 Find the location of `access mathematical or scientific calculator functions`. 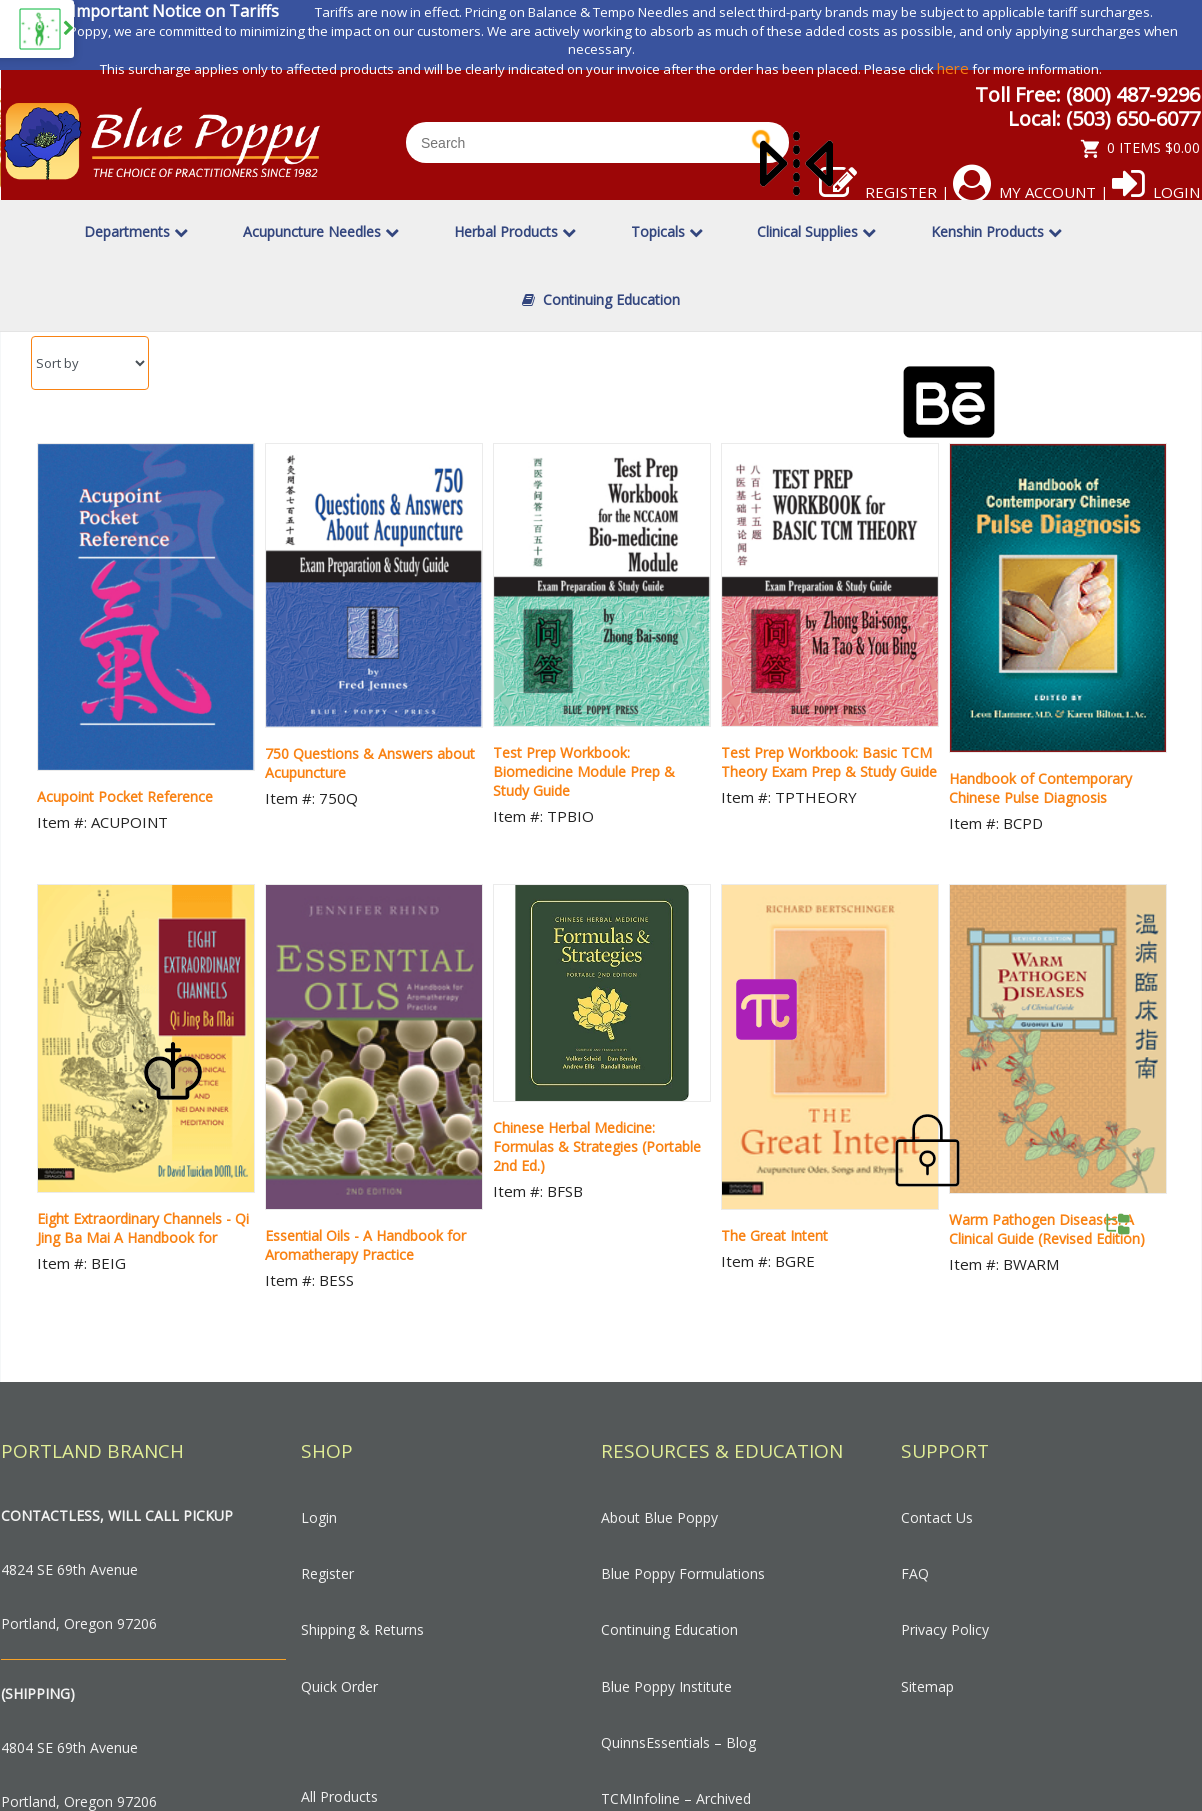

access mathematical or scientific calculator functions is located at coordinates (766, 1009).